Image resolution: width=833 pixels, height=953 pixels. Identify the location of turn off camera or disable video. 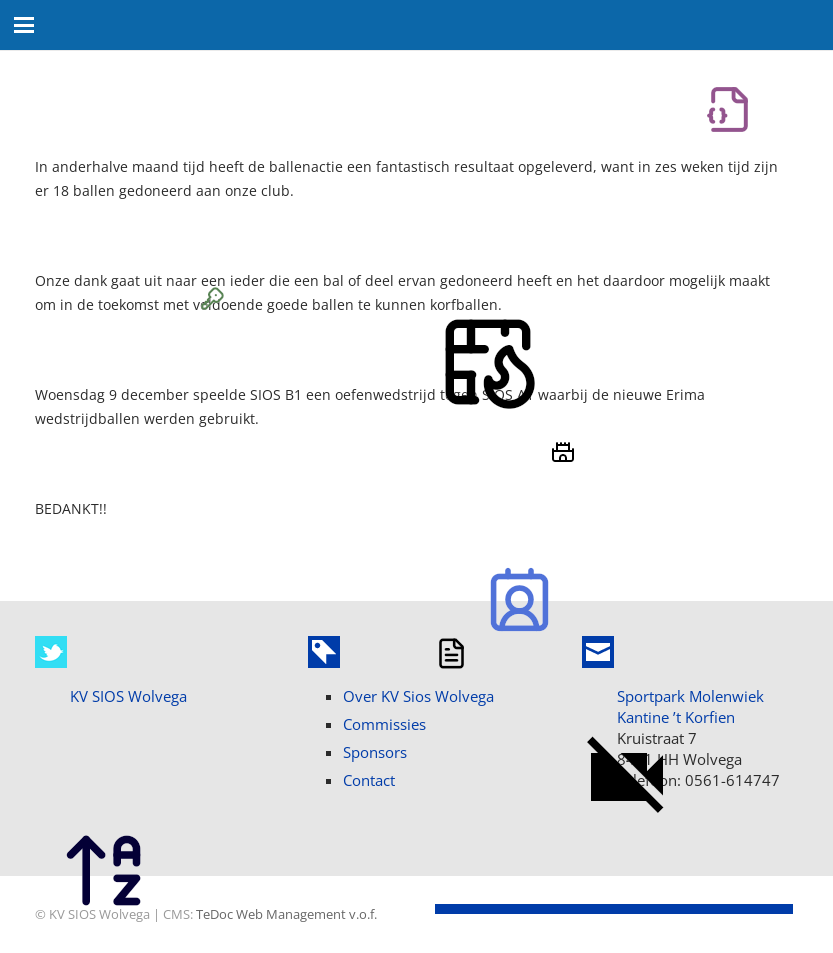
(627, 777).